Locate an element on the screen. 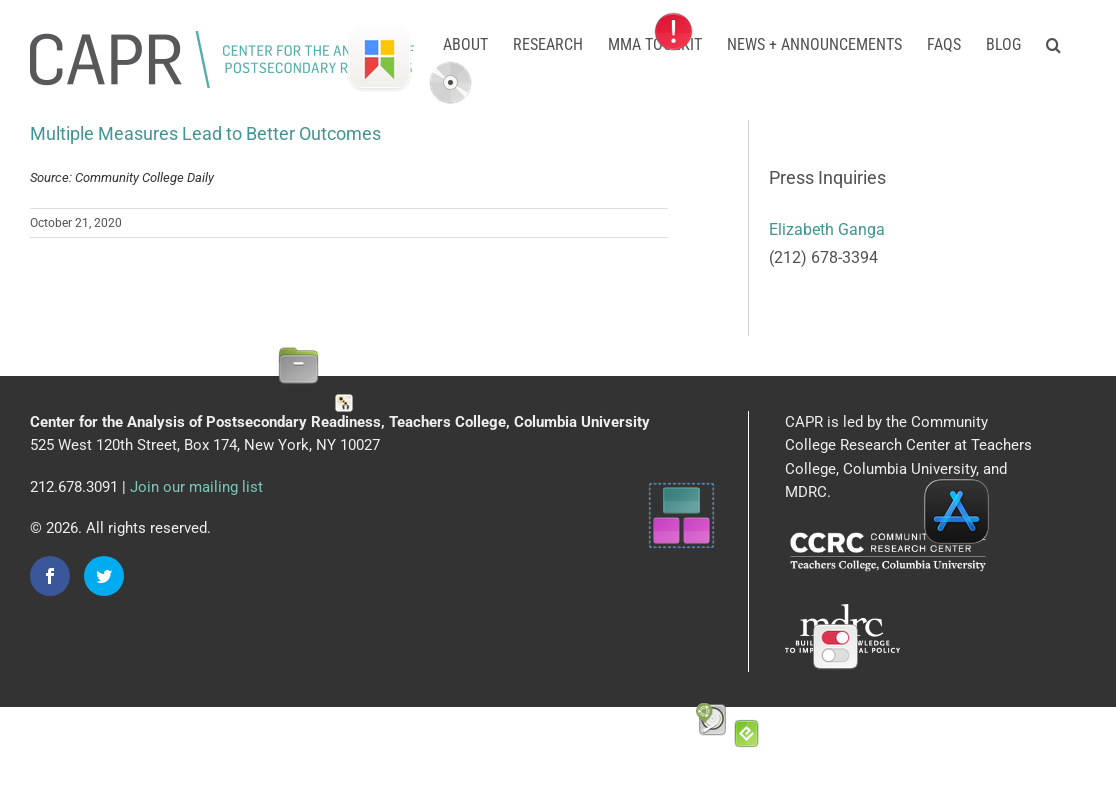 The image size is (1116, 793). report a system error or crash is located at coordinates (673, 31).